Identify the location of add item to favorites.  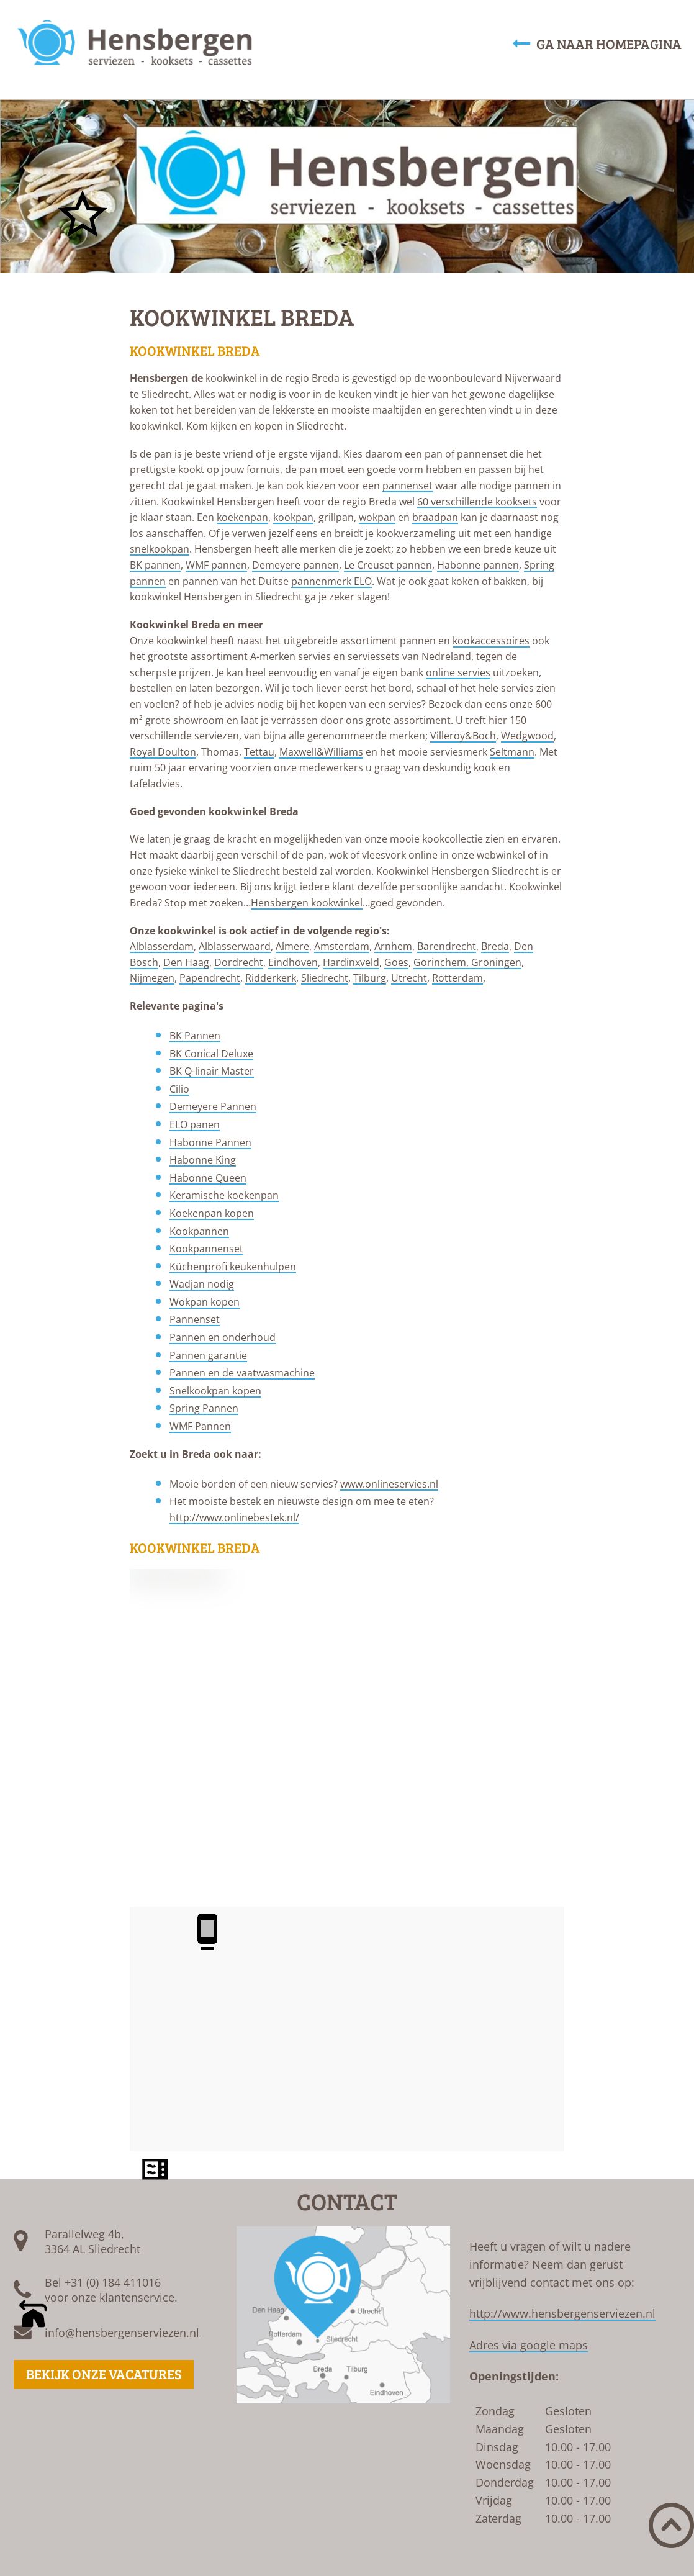
(83, 215).